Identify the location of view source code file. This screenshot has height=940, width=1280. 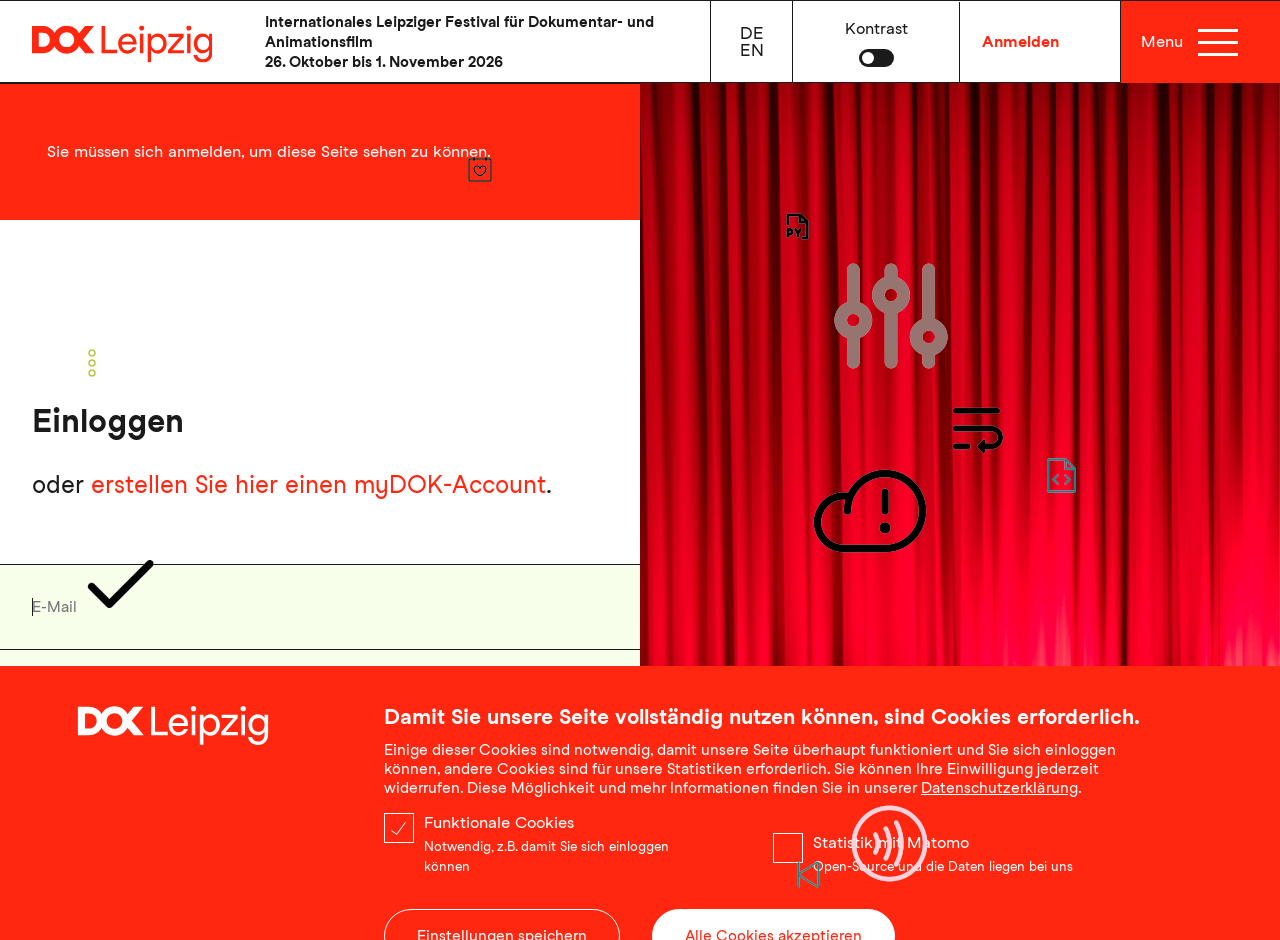
(1061, 475).